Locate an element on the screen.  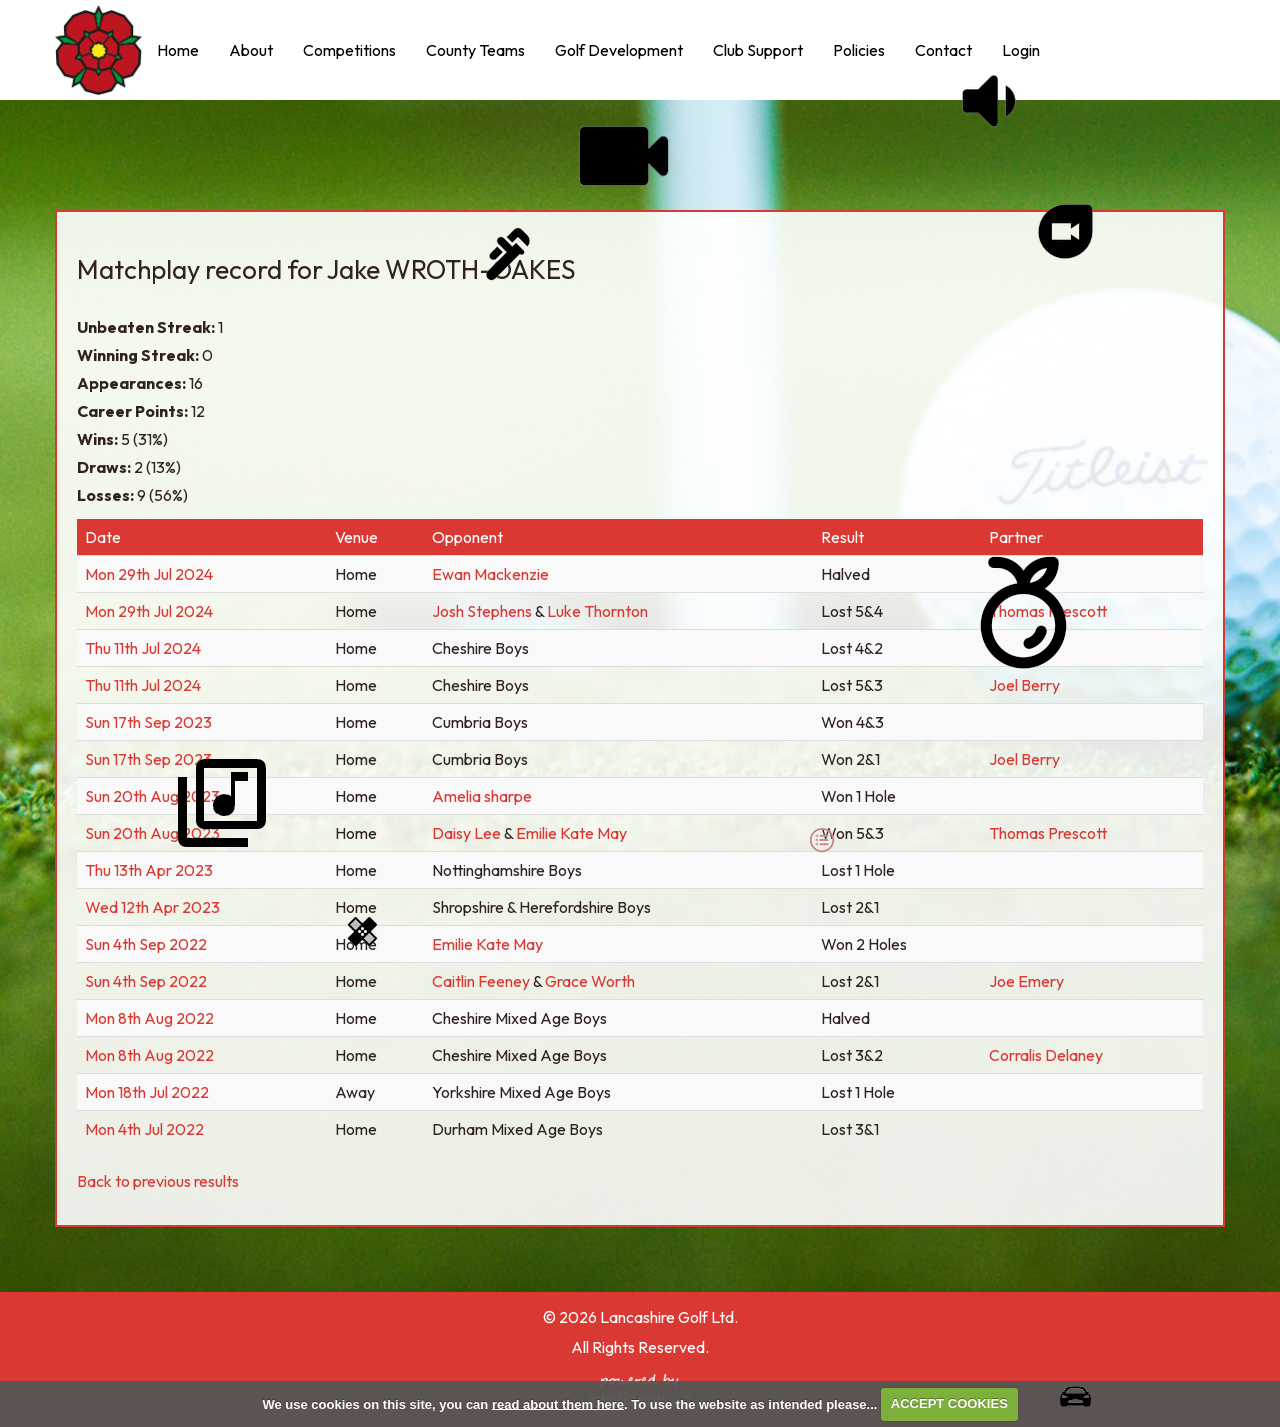
access your music library is located at coordinates (222, 803).